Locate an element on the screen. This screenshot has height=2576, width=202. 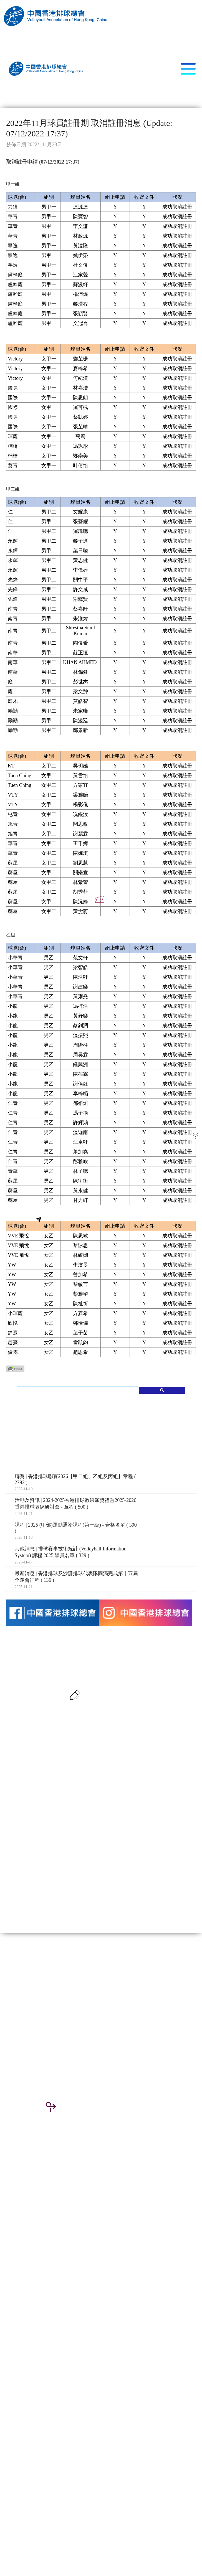
fork a repository or branch is located at coordinates (195, 1136).